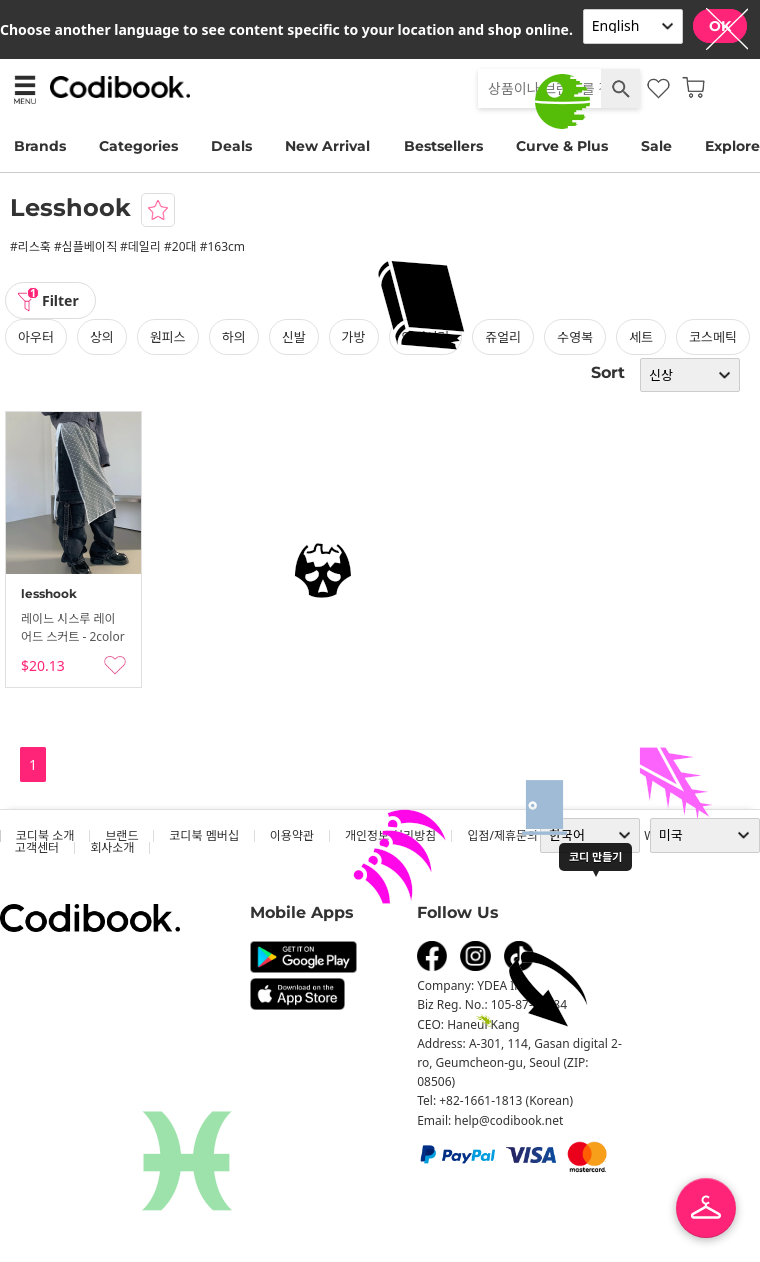 This screenshot has height=1262, width=760. I want to click on rapidshare file hosting service logo, so click(547, 989).